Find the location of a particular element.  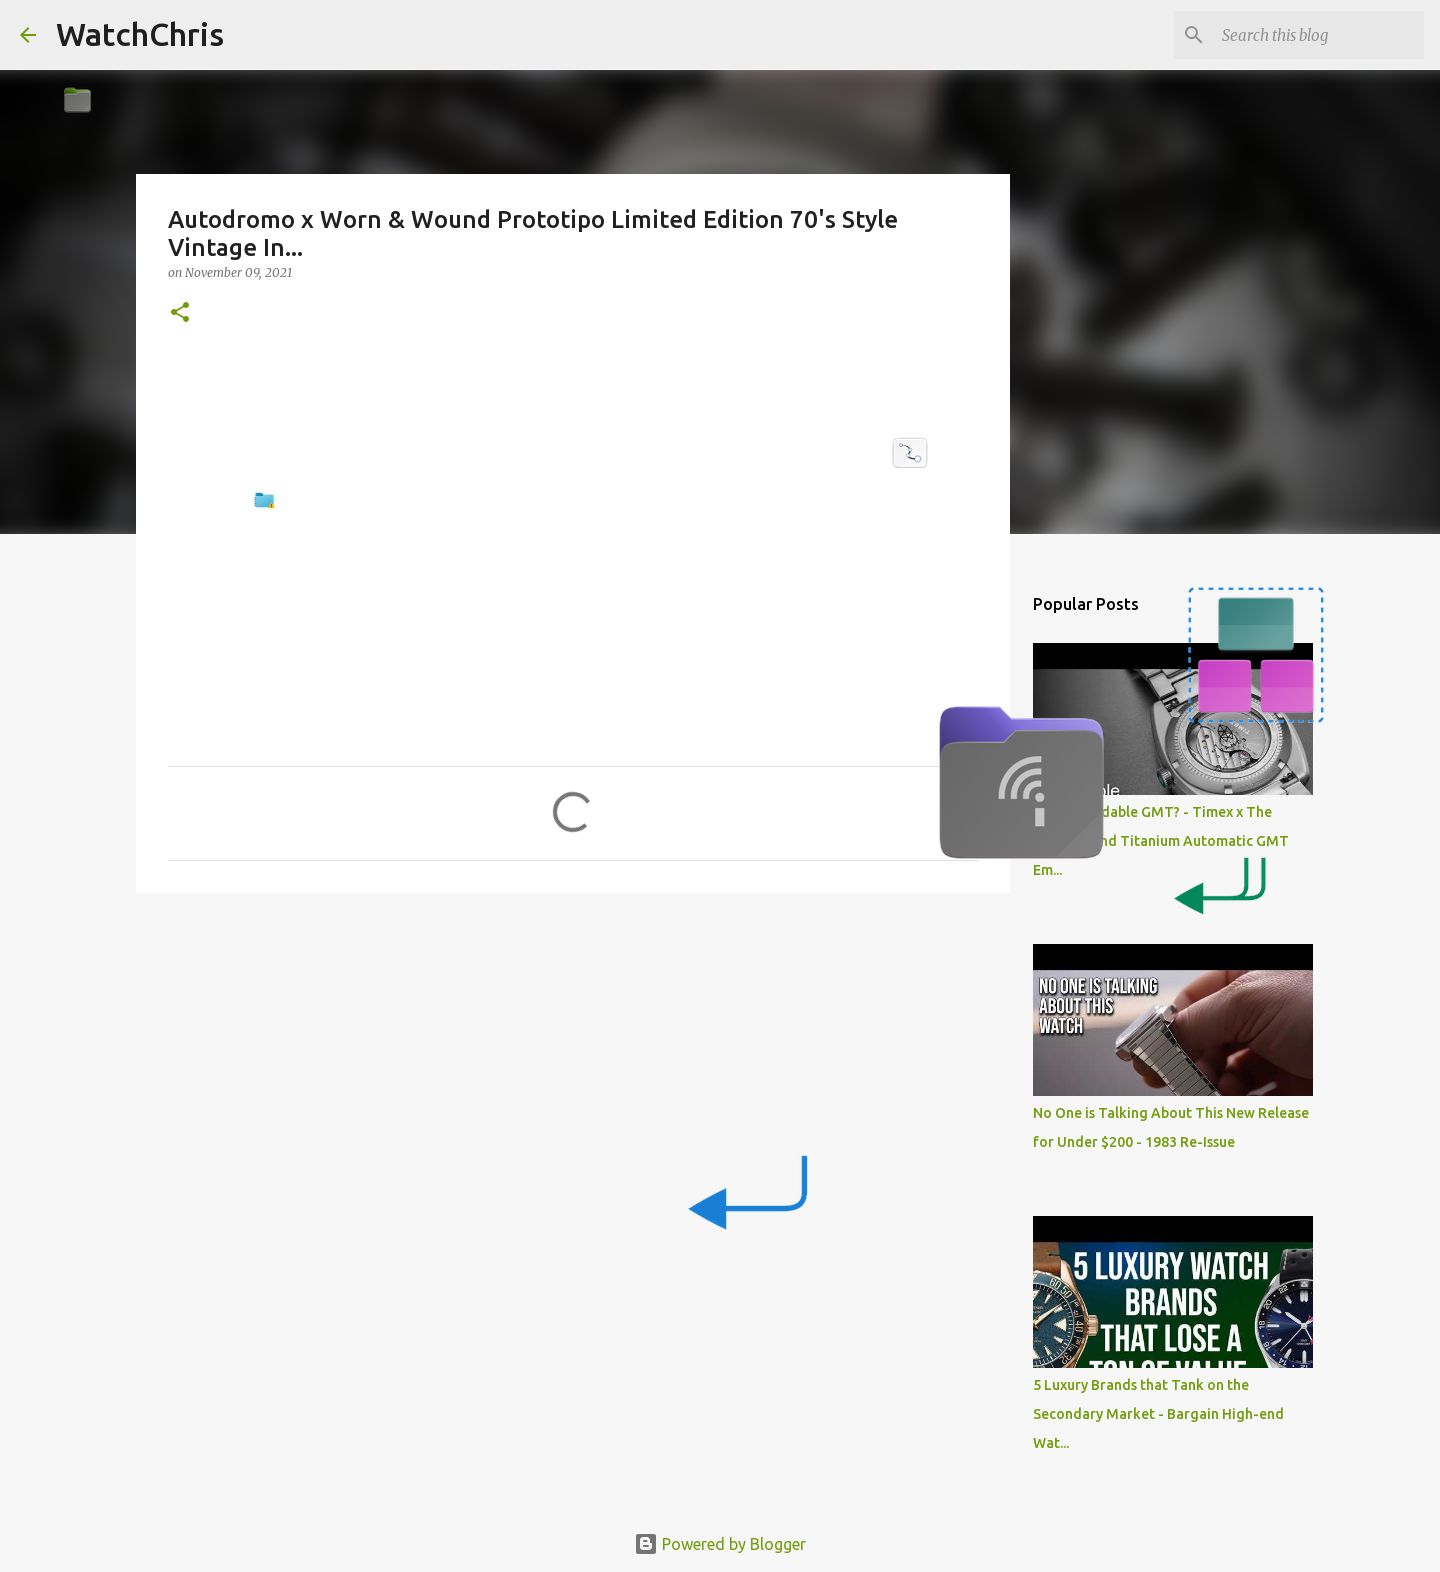

open a folder to view its contents is located at coordinates (77, 99).